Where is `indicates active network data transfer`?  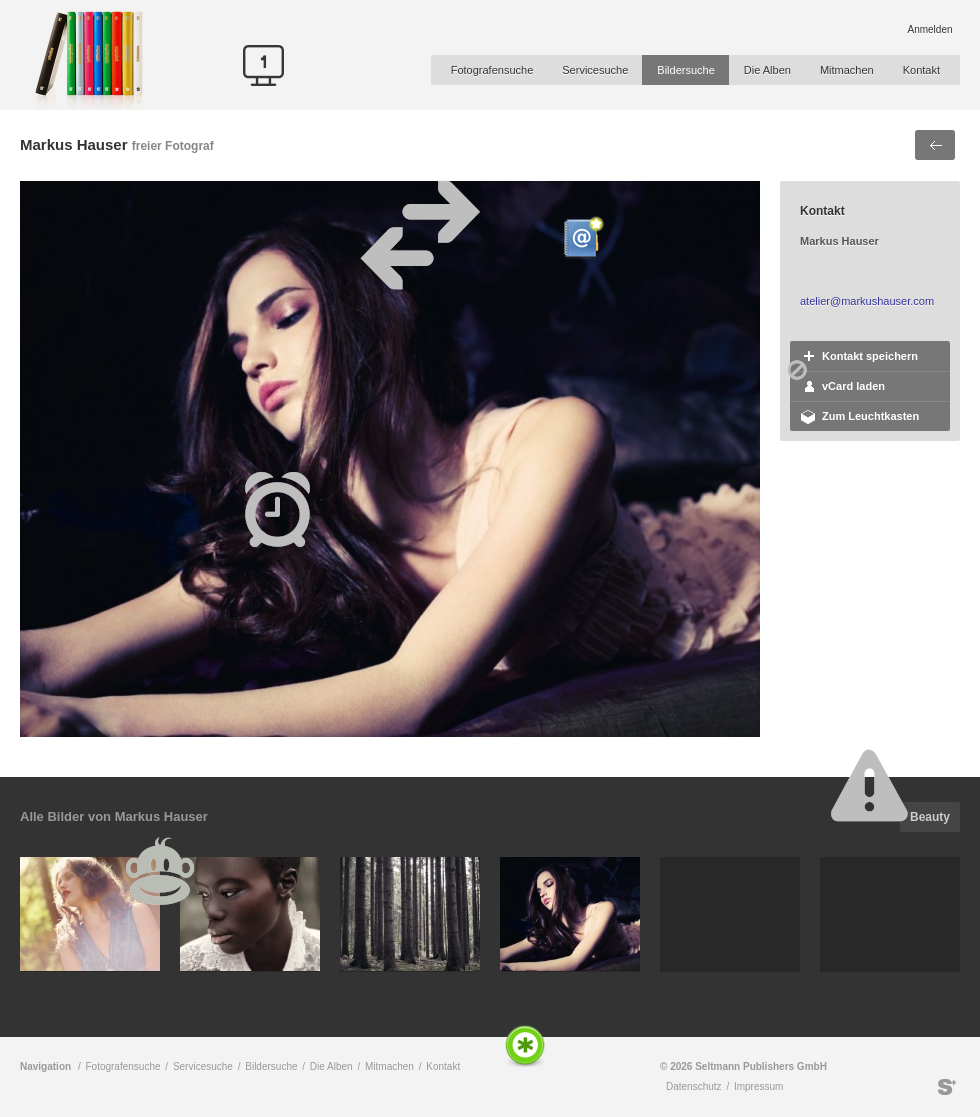 indicates active network data transfer is located at coordinates (418, 235).